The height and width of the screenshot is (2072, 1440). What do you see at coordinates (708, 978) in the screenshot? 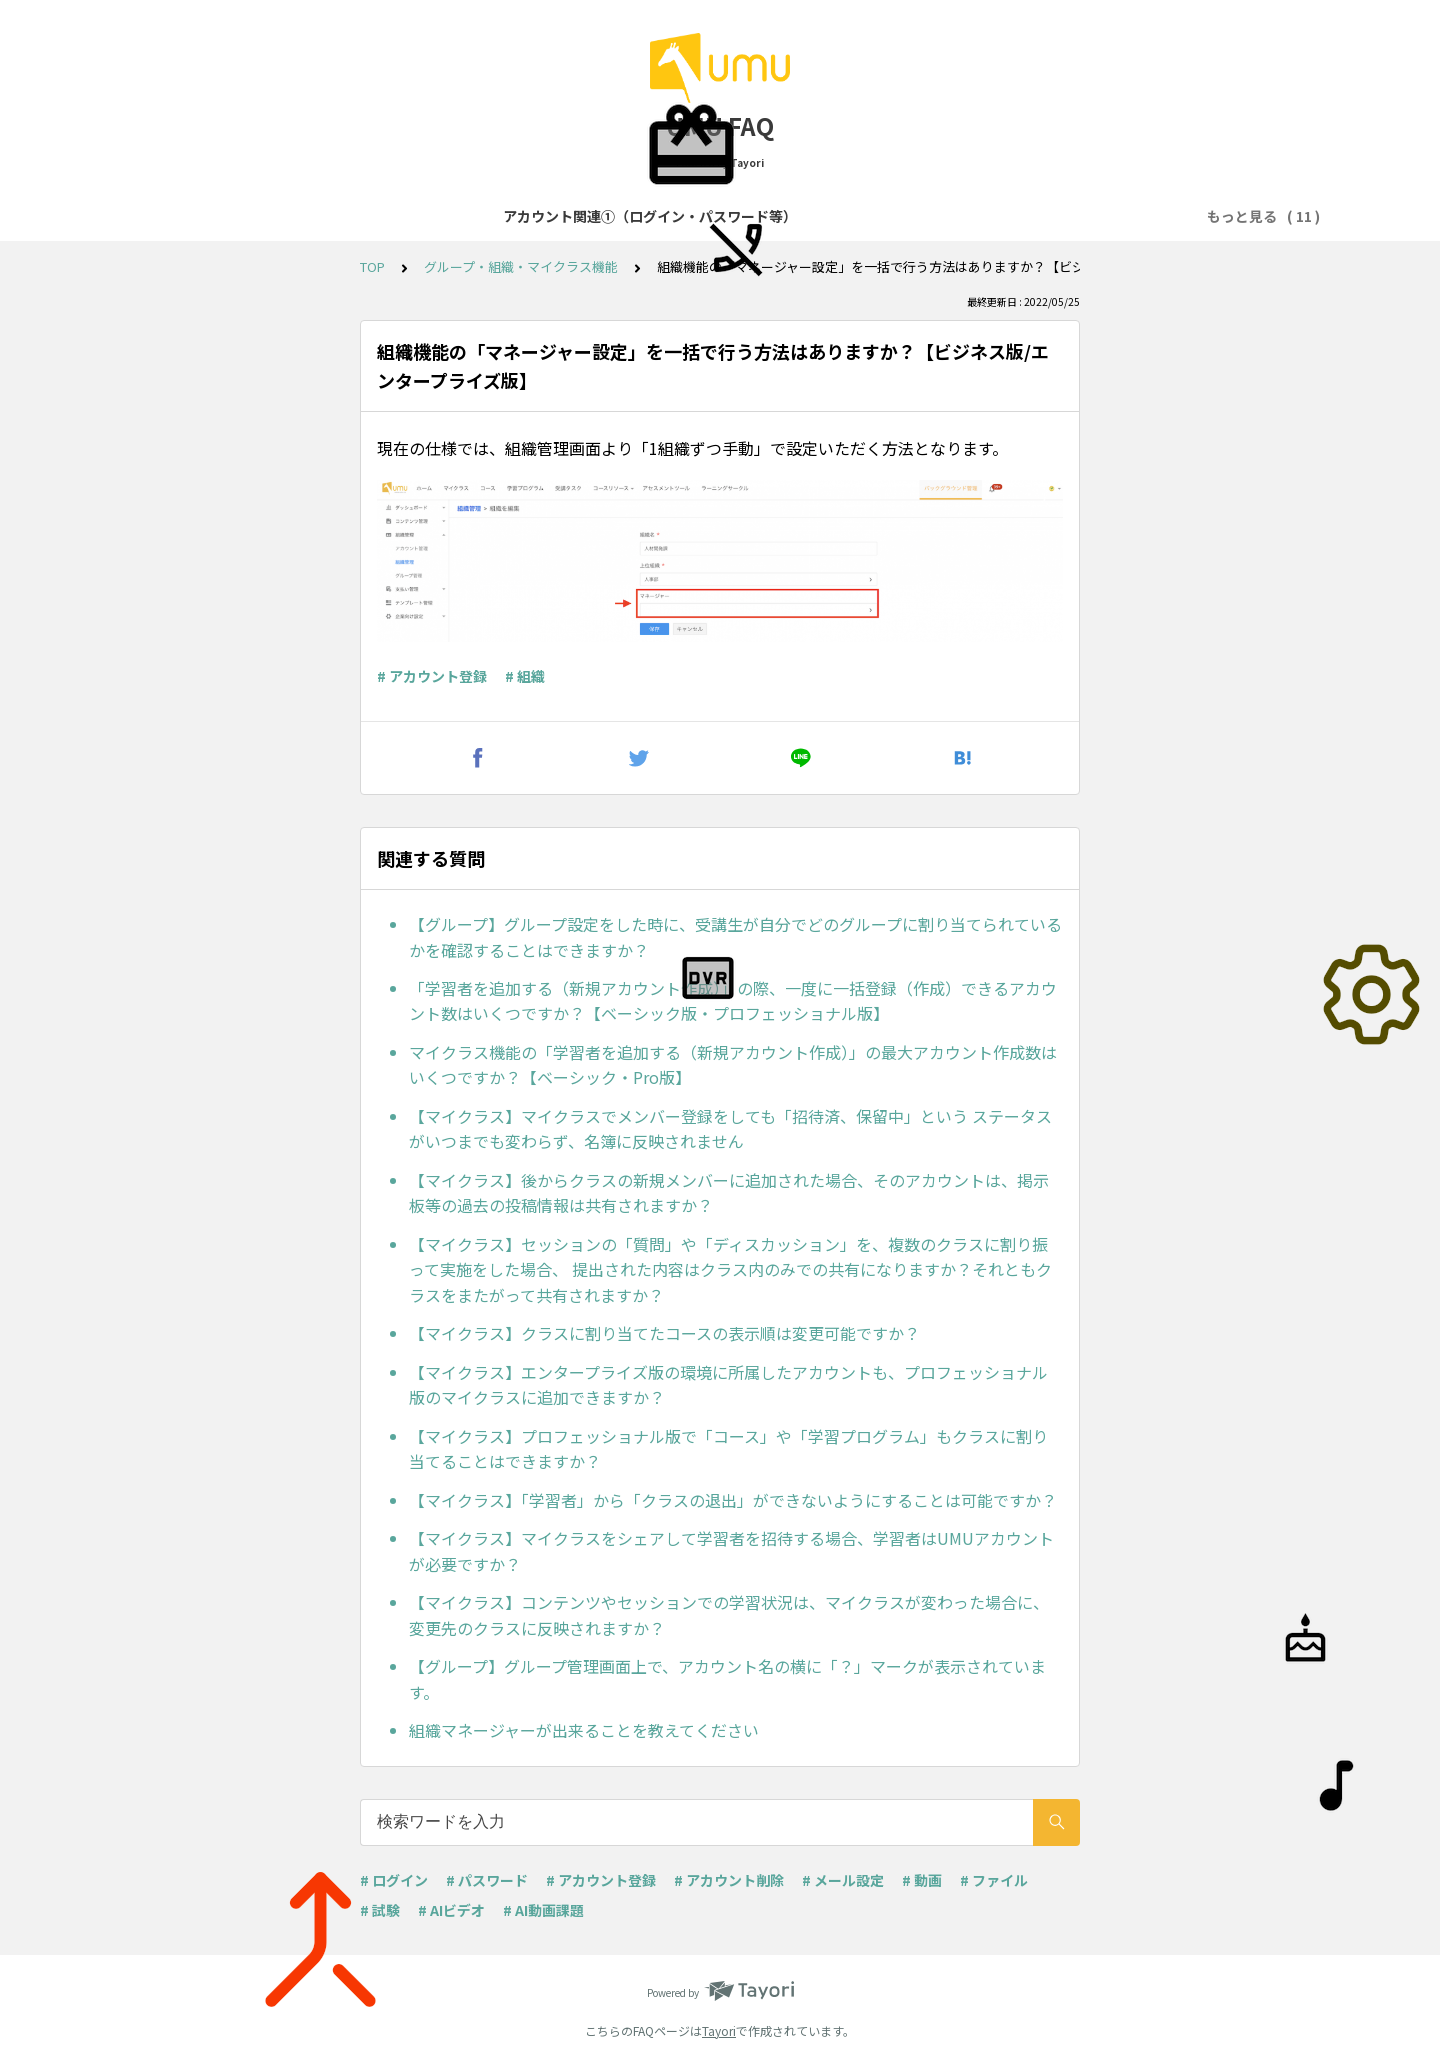
I see `access DVR recordings` at bounding box center [708, 978].